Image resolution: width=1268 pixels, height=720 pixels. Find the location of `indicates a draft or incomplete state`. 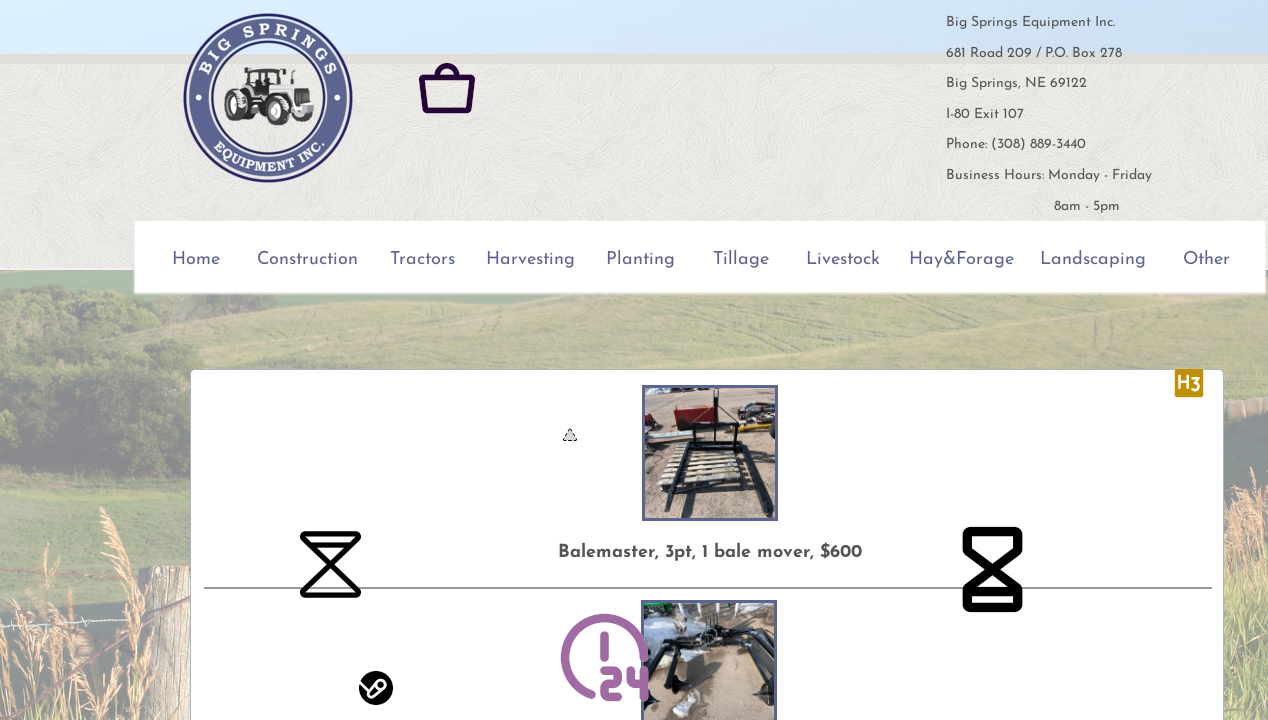

indicates a draft or incomplete state is located at coordinates (570, 435).